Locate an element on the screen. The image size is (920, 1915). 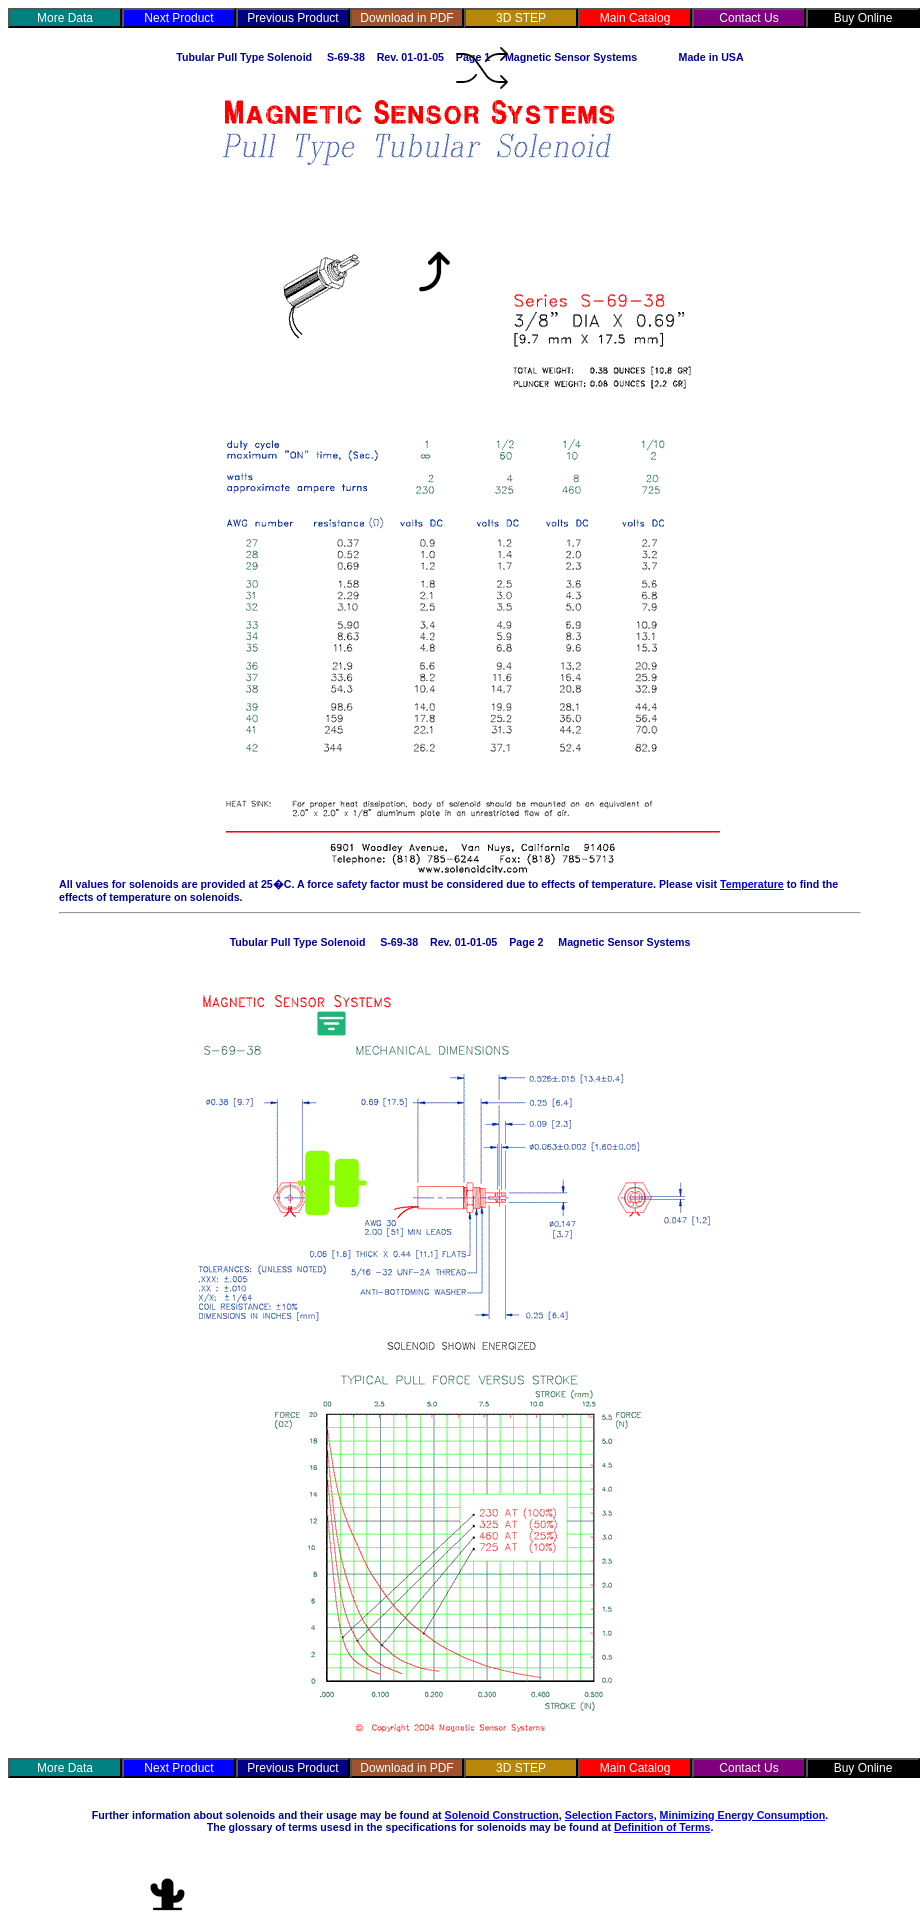
redirect or reroute upward is located at coordinates (434, 271).